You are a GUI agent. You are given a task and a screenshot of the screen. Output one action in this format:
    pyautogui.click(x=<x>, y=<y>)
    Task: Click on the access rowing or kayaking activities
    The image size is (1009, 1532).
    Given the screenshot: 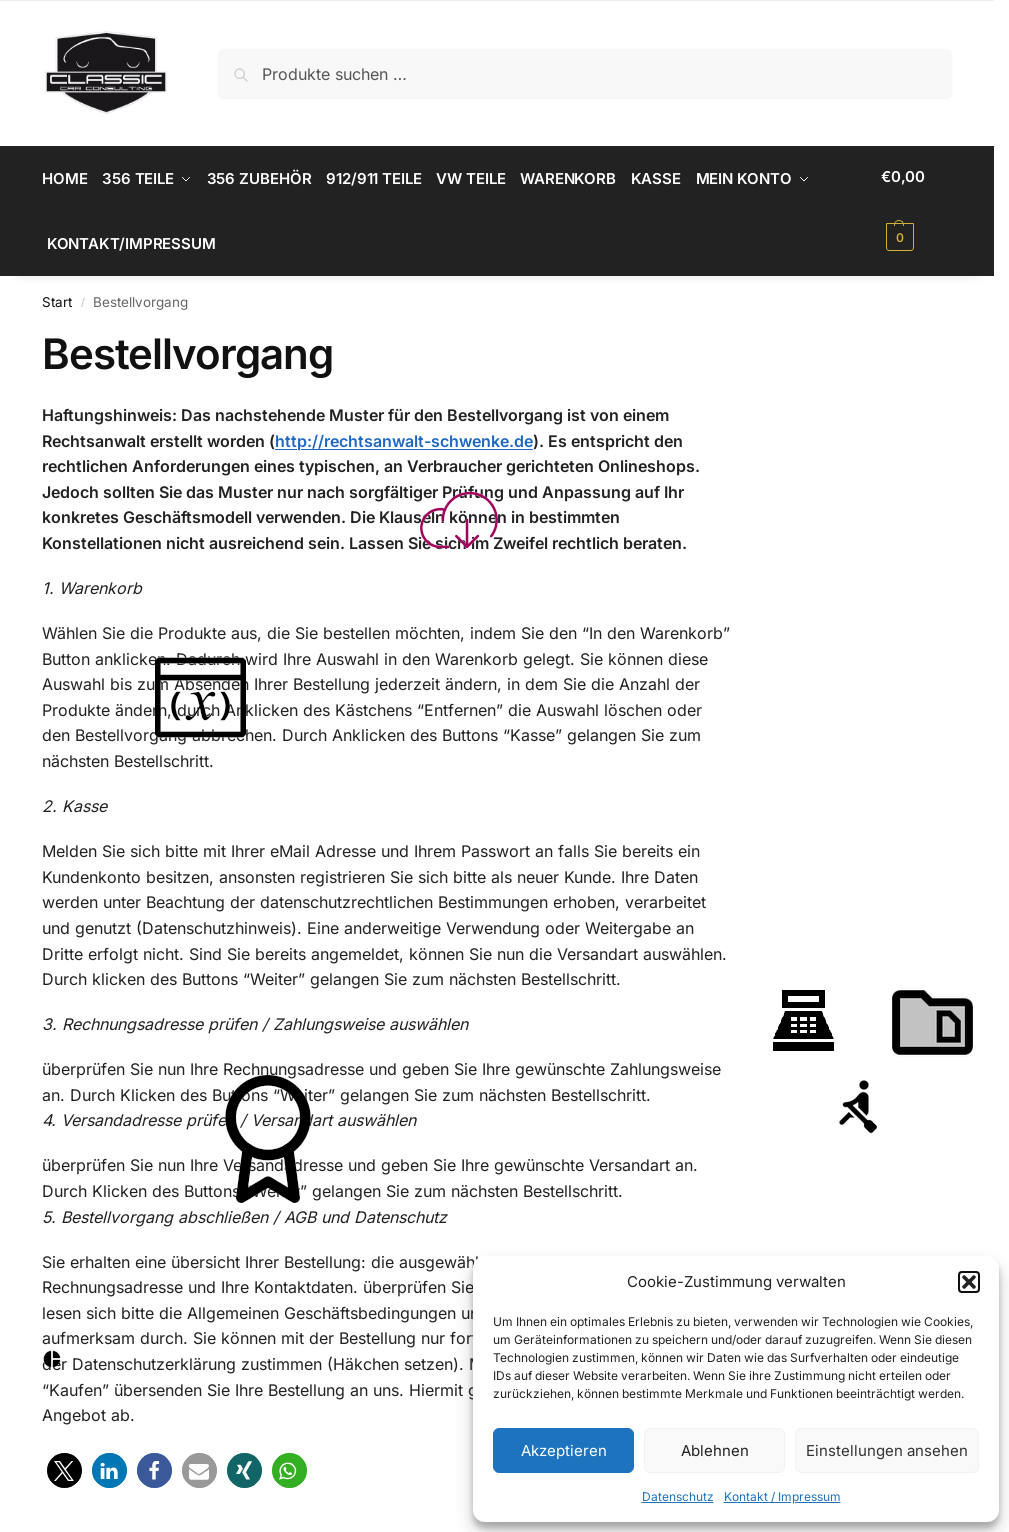 What is the action you would take?
    pyautogui.click(x=857, y=1106)
    